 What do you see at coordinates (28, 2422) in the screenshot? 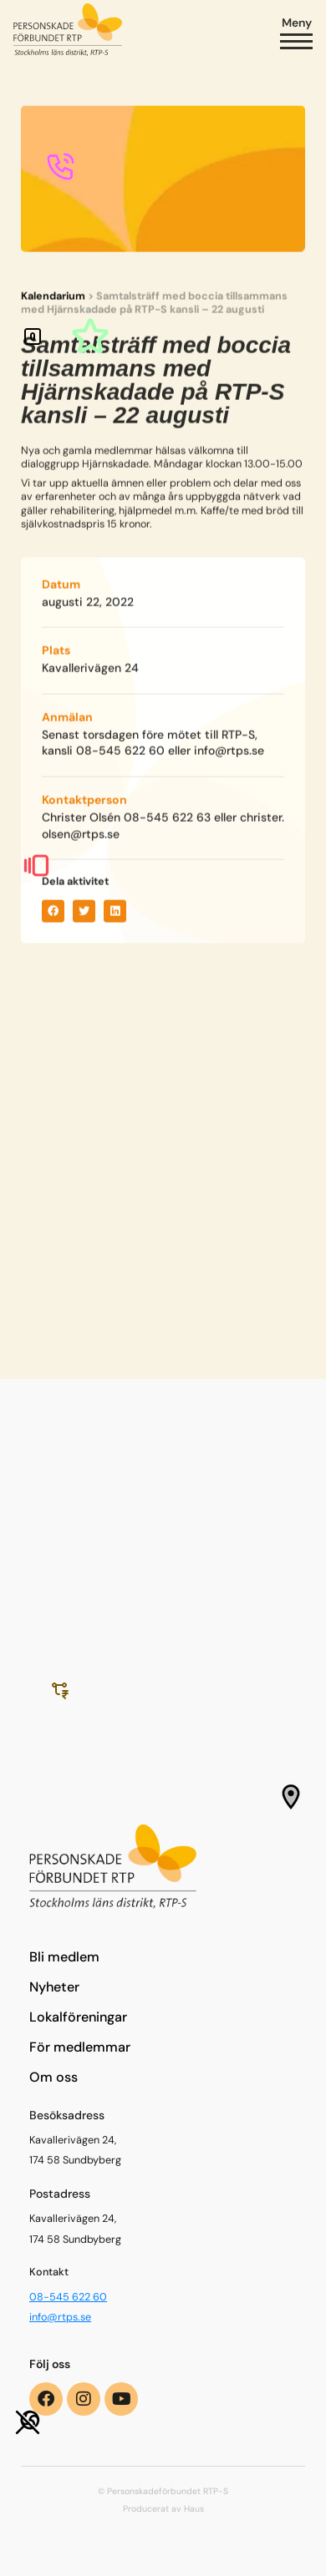
I see `disable candy or sweets mode` at bounding box center [28, 2422].